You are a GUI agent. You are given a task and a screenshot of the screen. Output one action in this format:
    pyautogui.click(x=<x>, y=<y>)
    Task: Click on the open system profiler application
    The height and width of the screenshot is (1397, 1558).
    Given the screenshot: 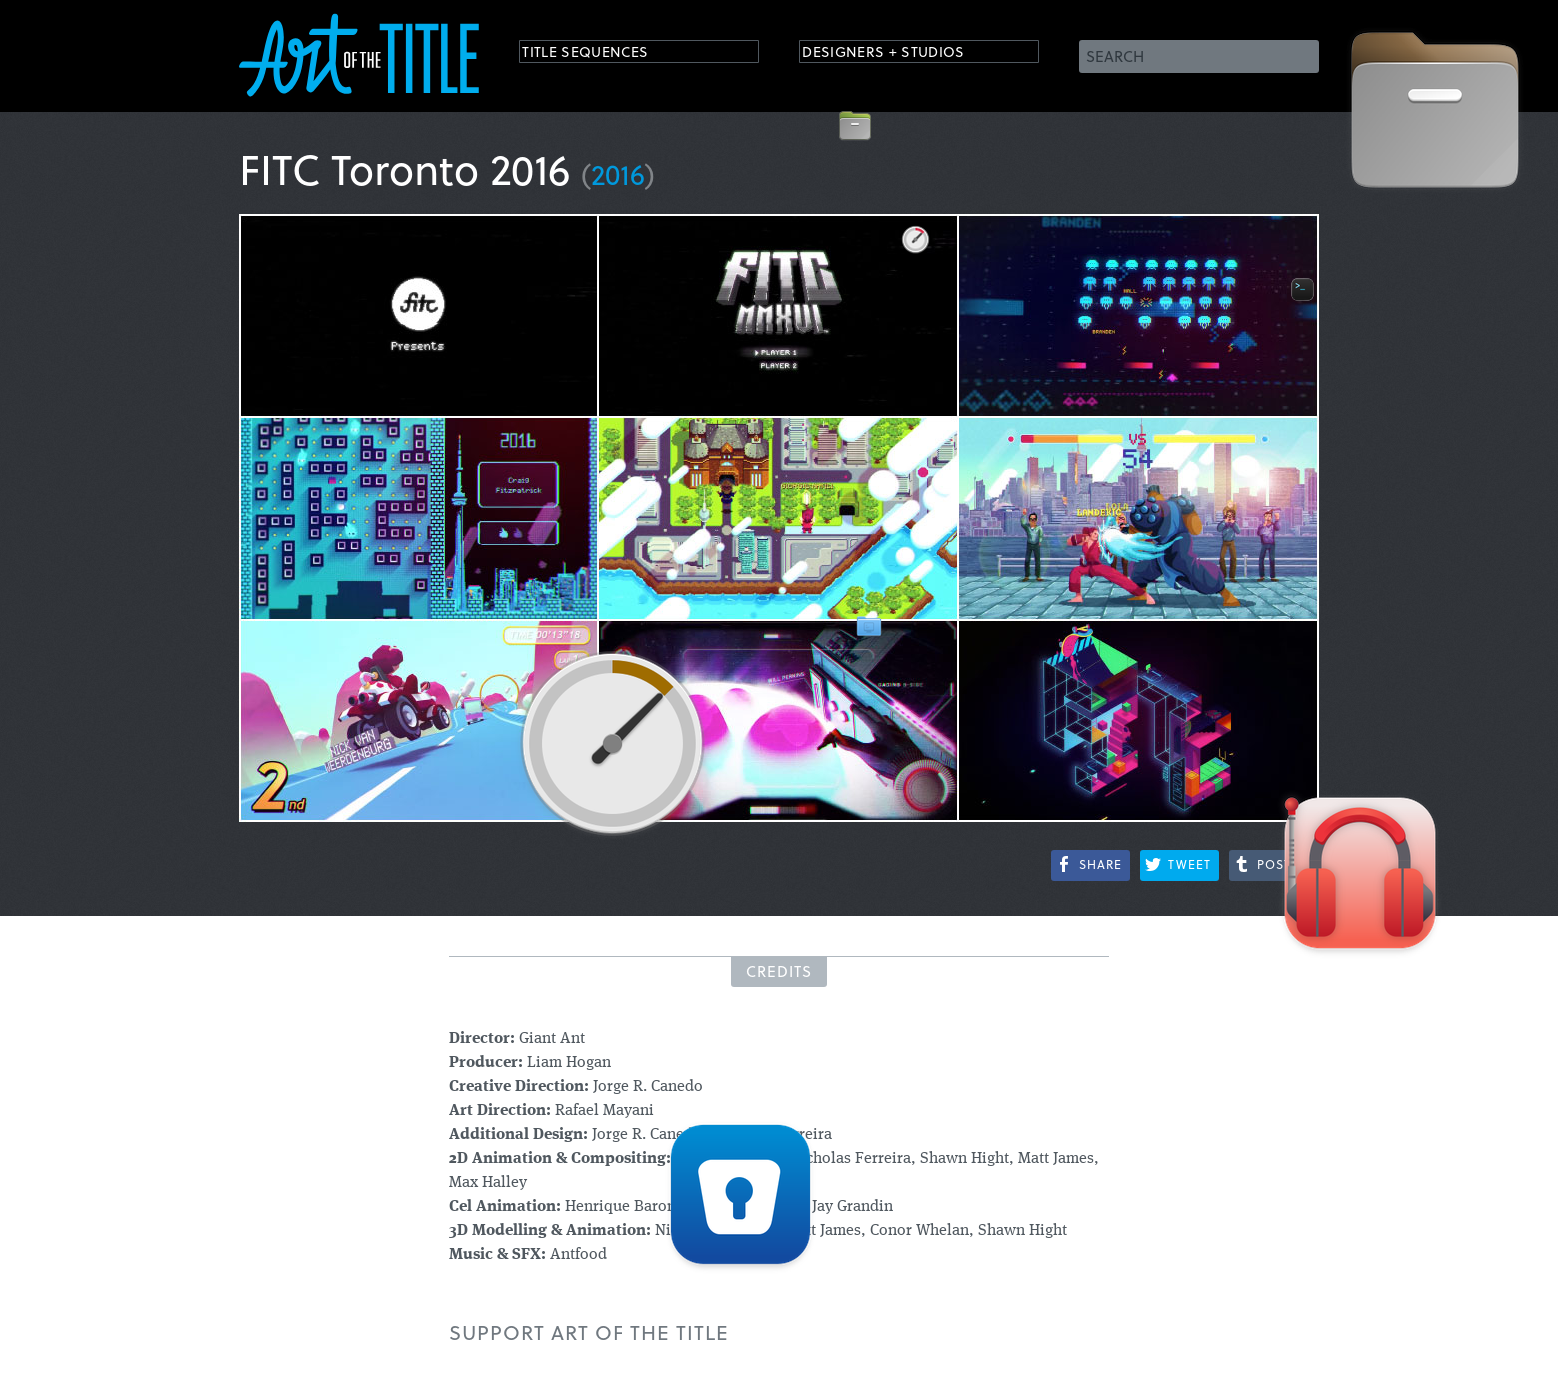 What is the action you would take?
    pyautogui.click(x=612, y=743)
    